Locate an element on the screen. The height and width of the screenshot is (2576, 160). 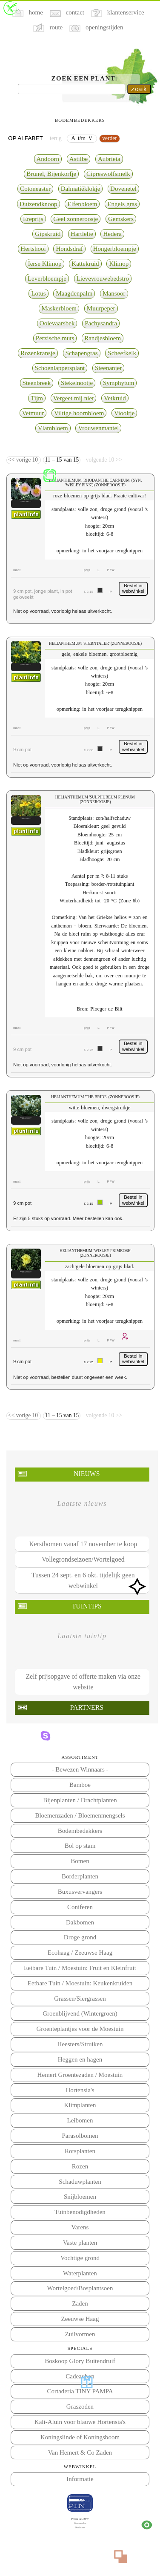
bring selected object forward one layer is located at coordinates (120, 2556).